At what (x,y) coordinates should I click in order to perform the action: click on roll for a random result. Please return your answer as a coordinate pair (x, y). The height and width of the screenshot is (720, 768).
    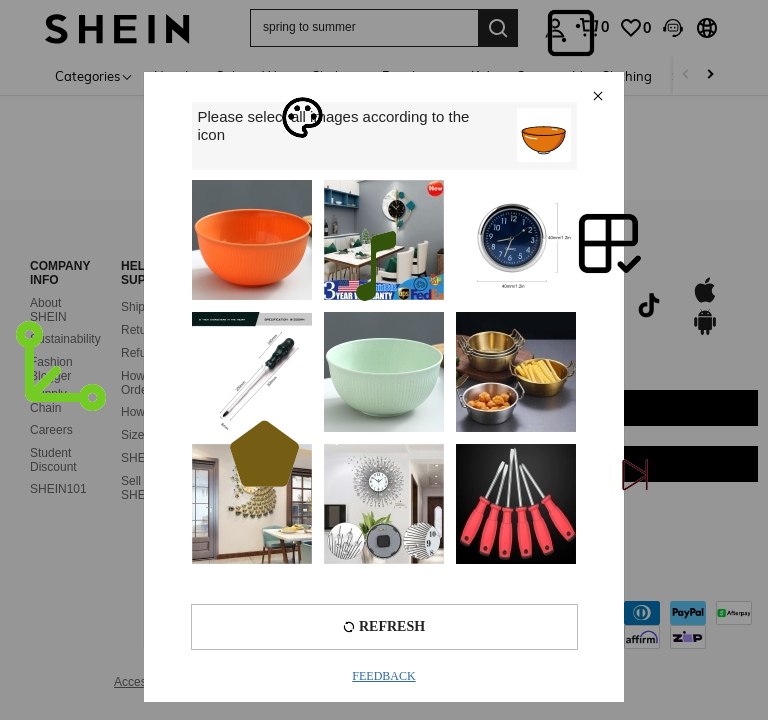
    Looking at the image, I should click on (571, 33).